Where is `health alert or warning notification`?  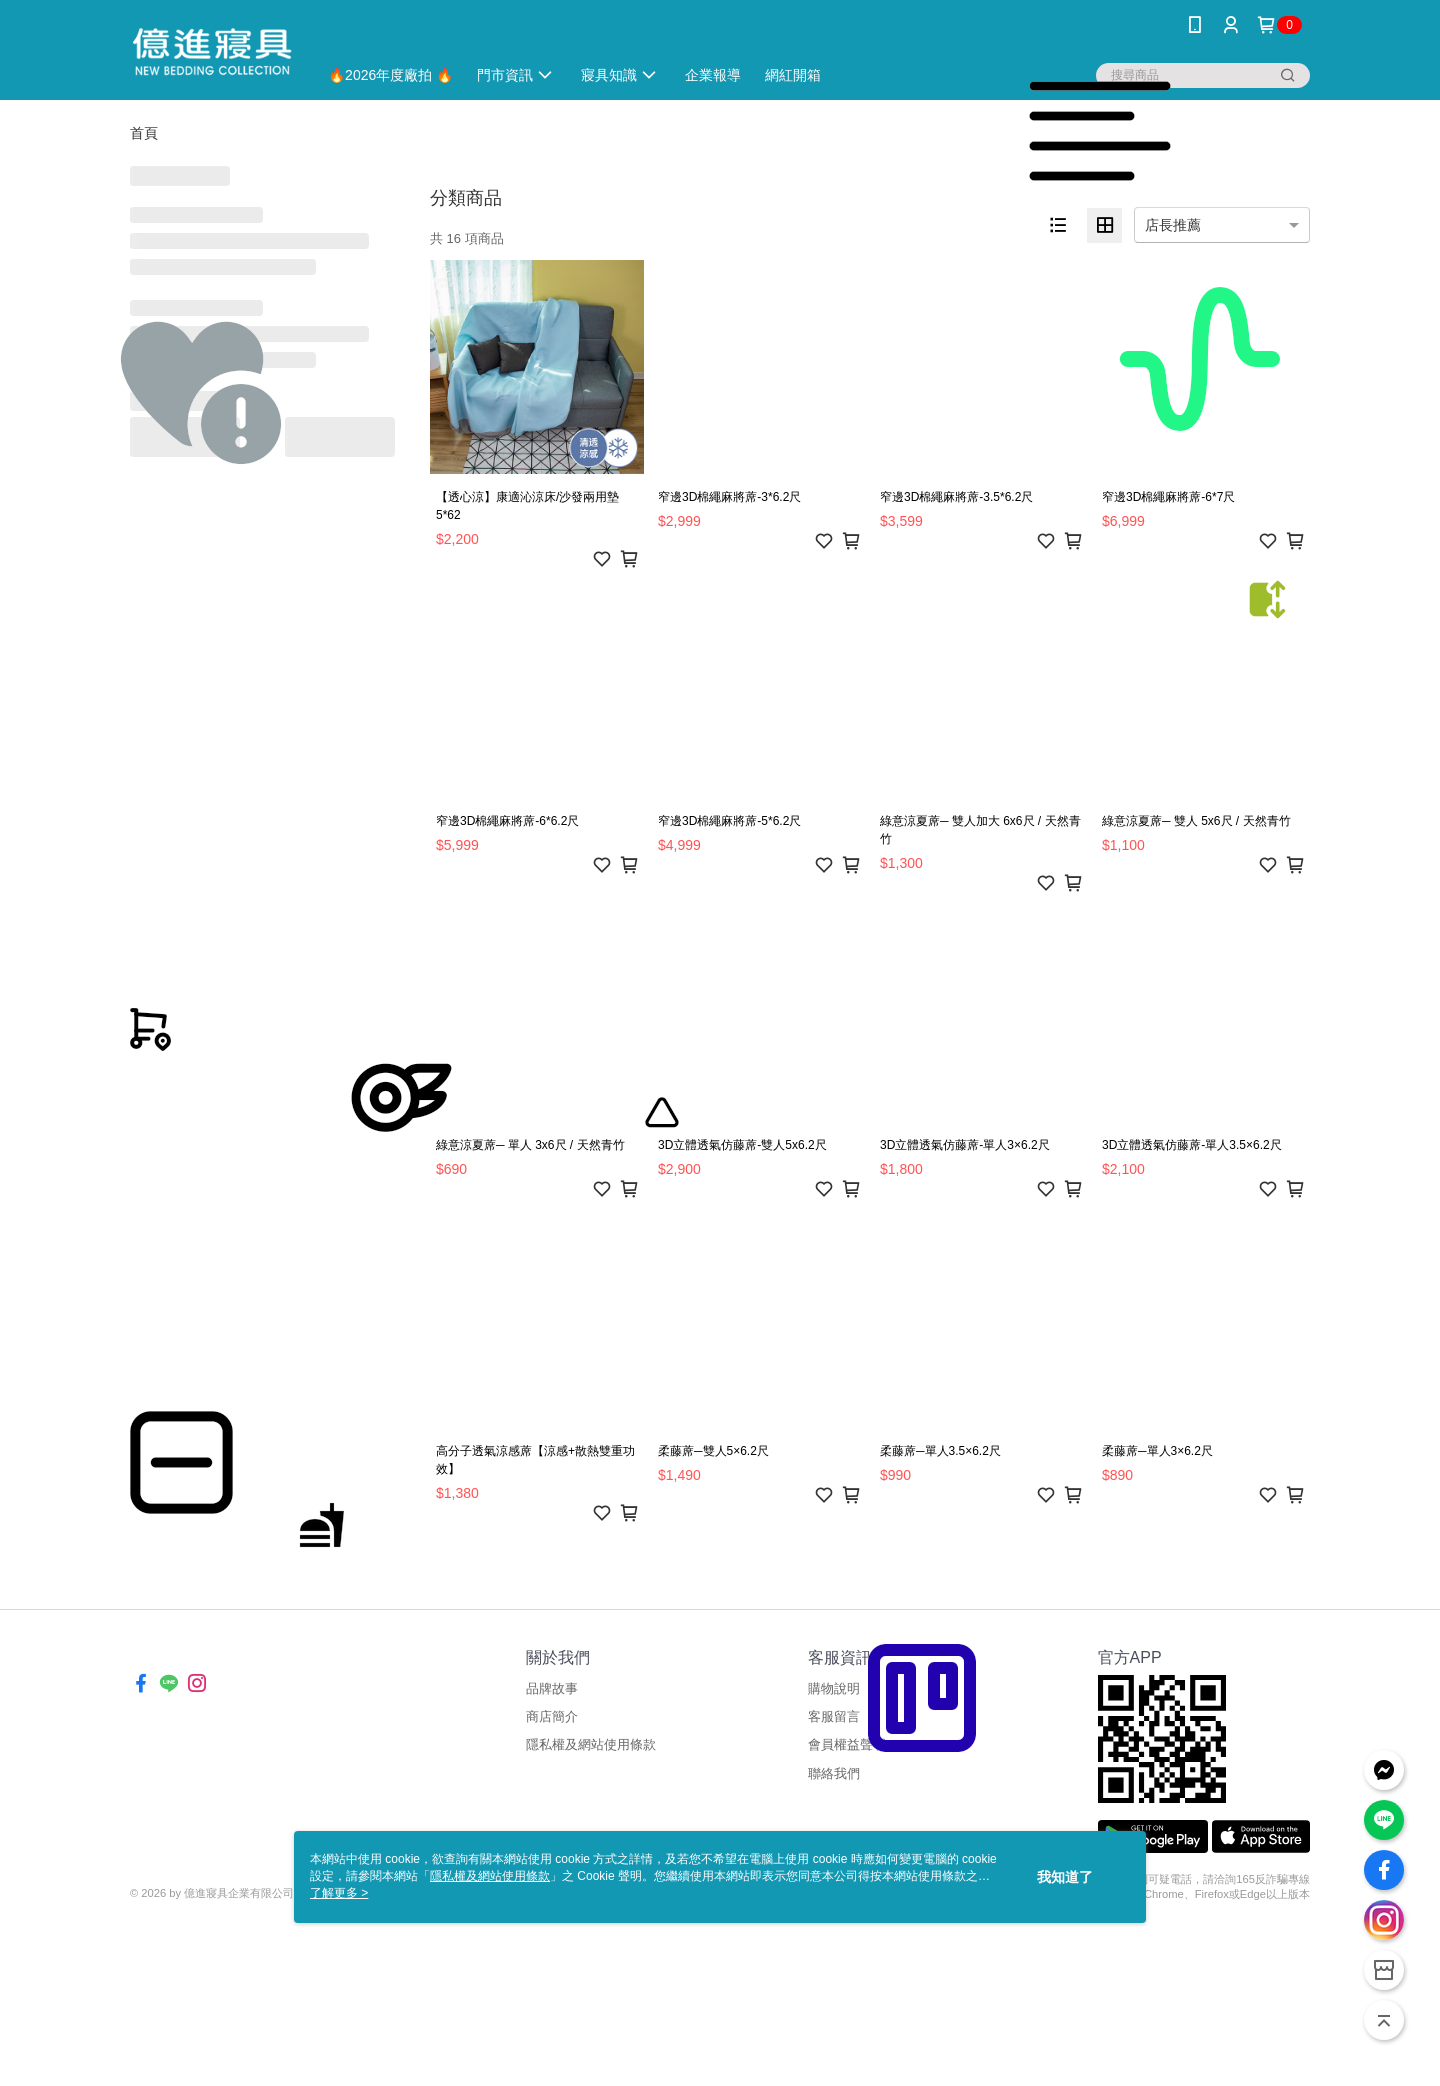 health alert or warning notification is located at coordinates (201, 384).